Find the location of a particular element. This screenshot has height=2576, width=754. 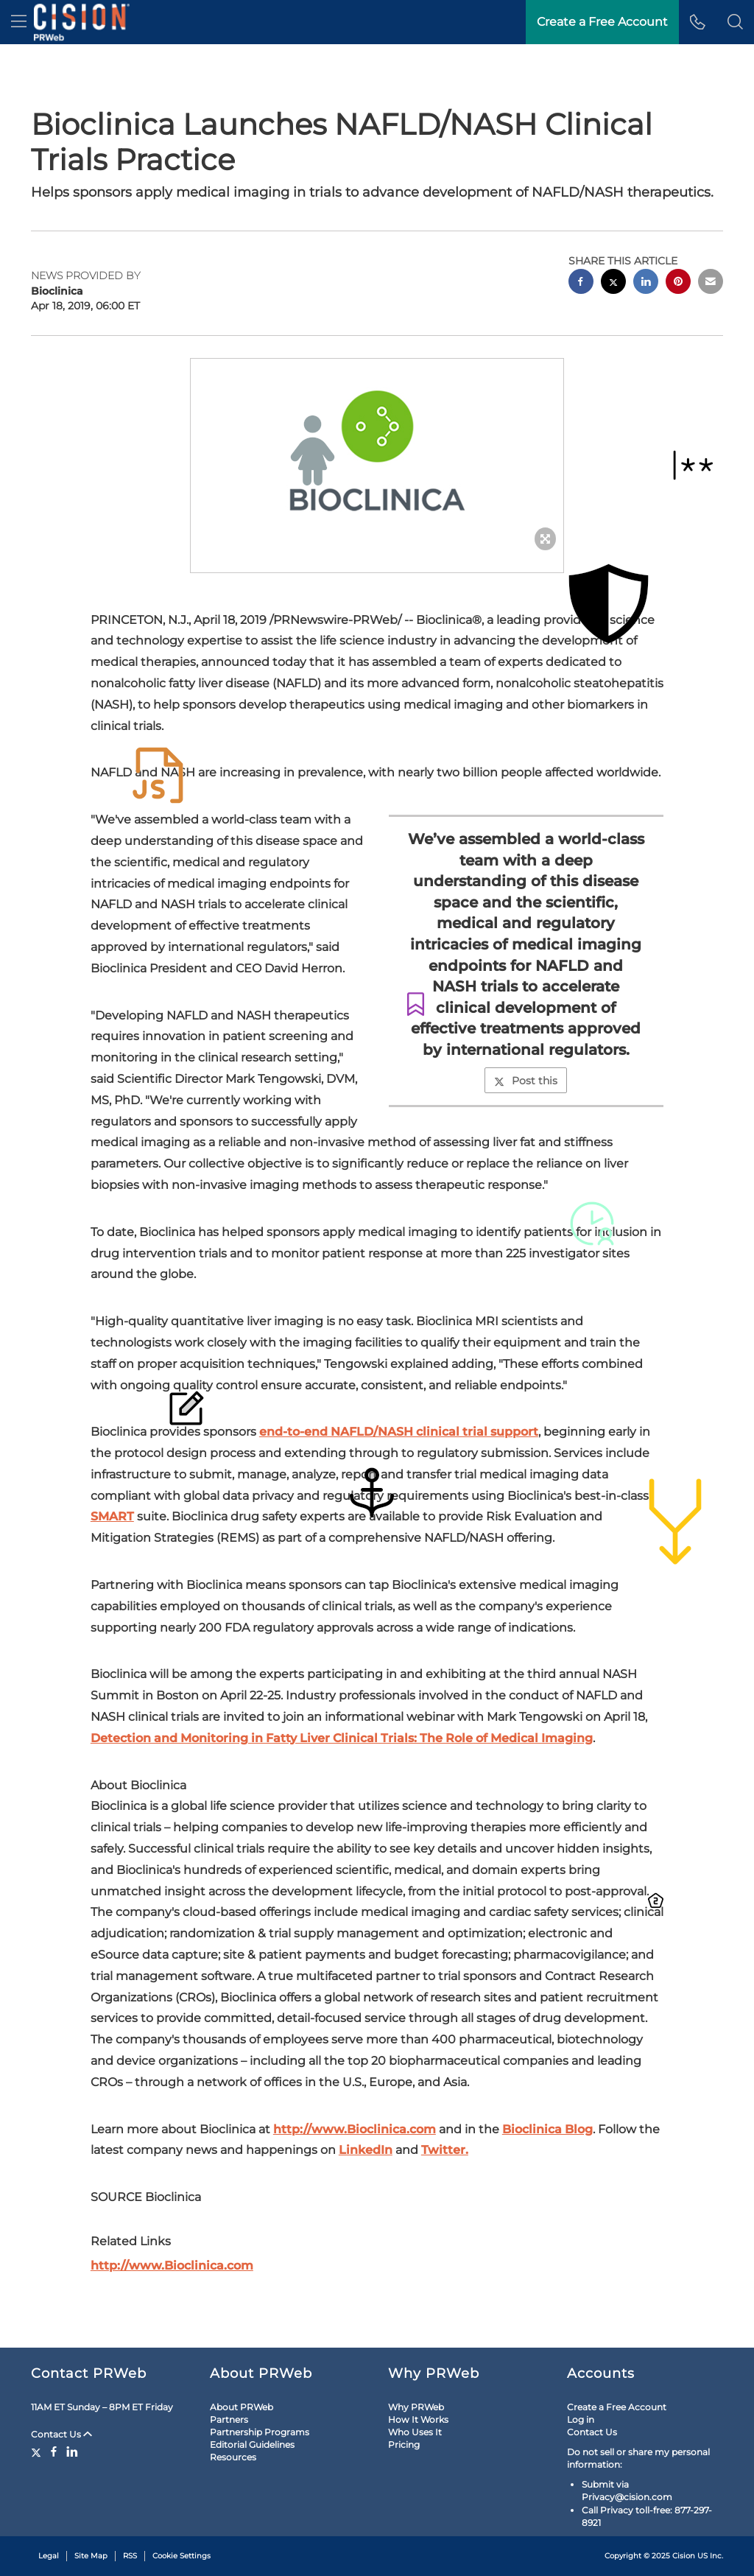

view user's time or schedule is located at coordinates (592, 1224).